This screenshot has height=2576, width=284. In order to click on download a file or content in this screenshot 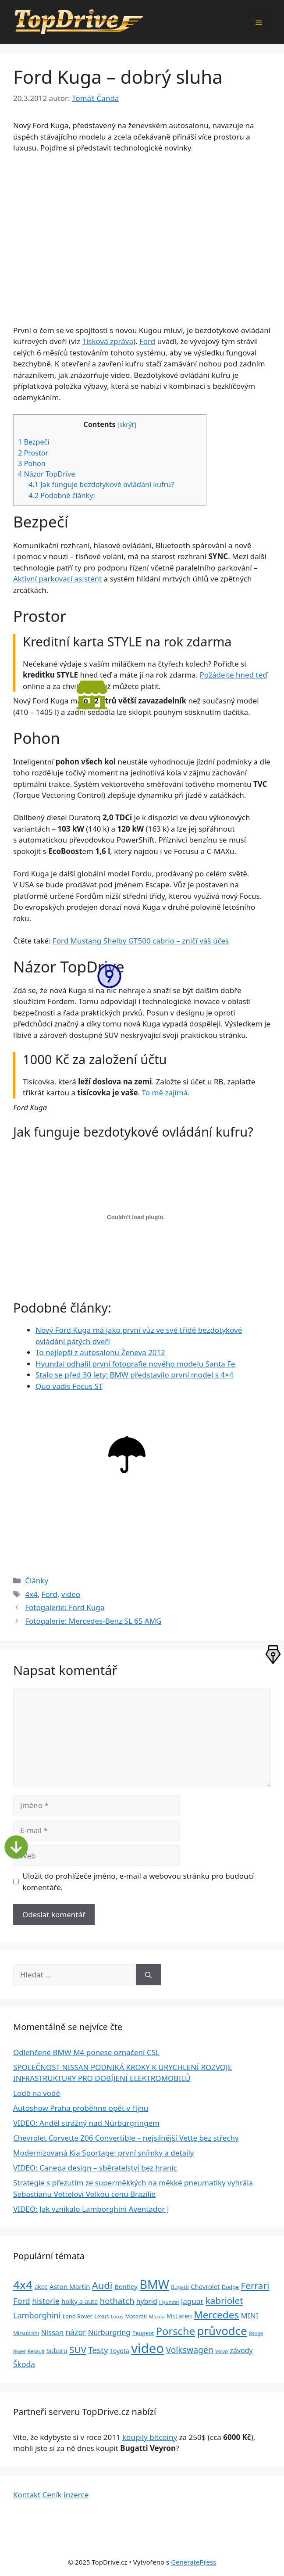, I will do `click(16, 1847)`.